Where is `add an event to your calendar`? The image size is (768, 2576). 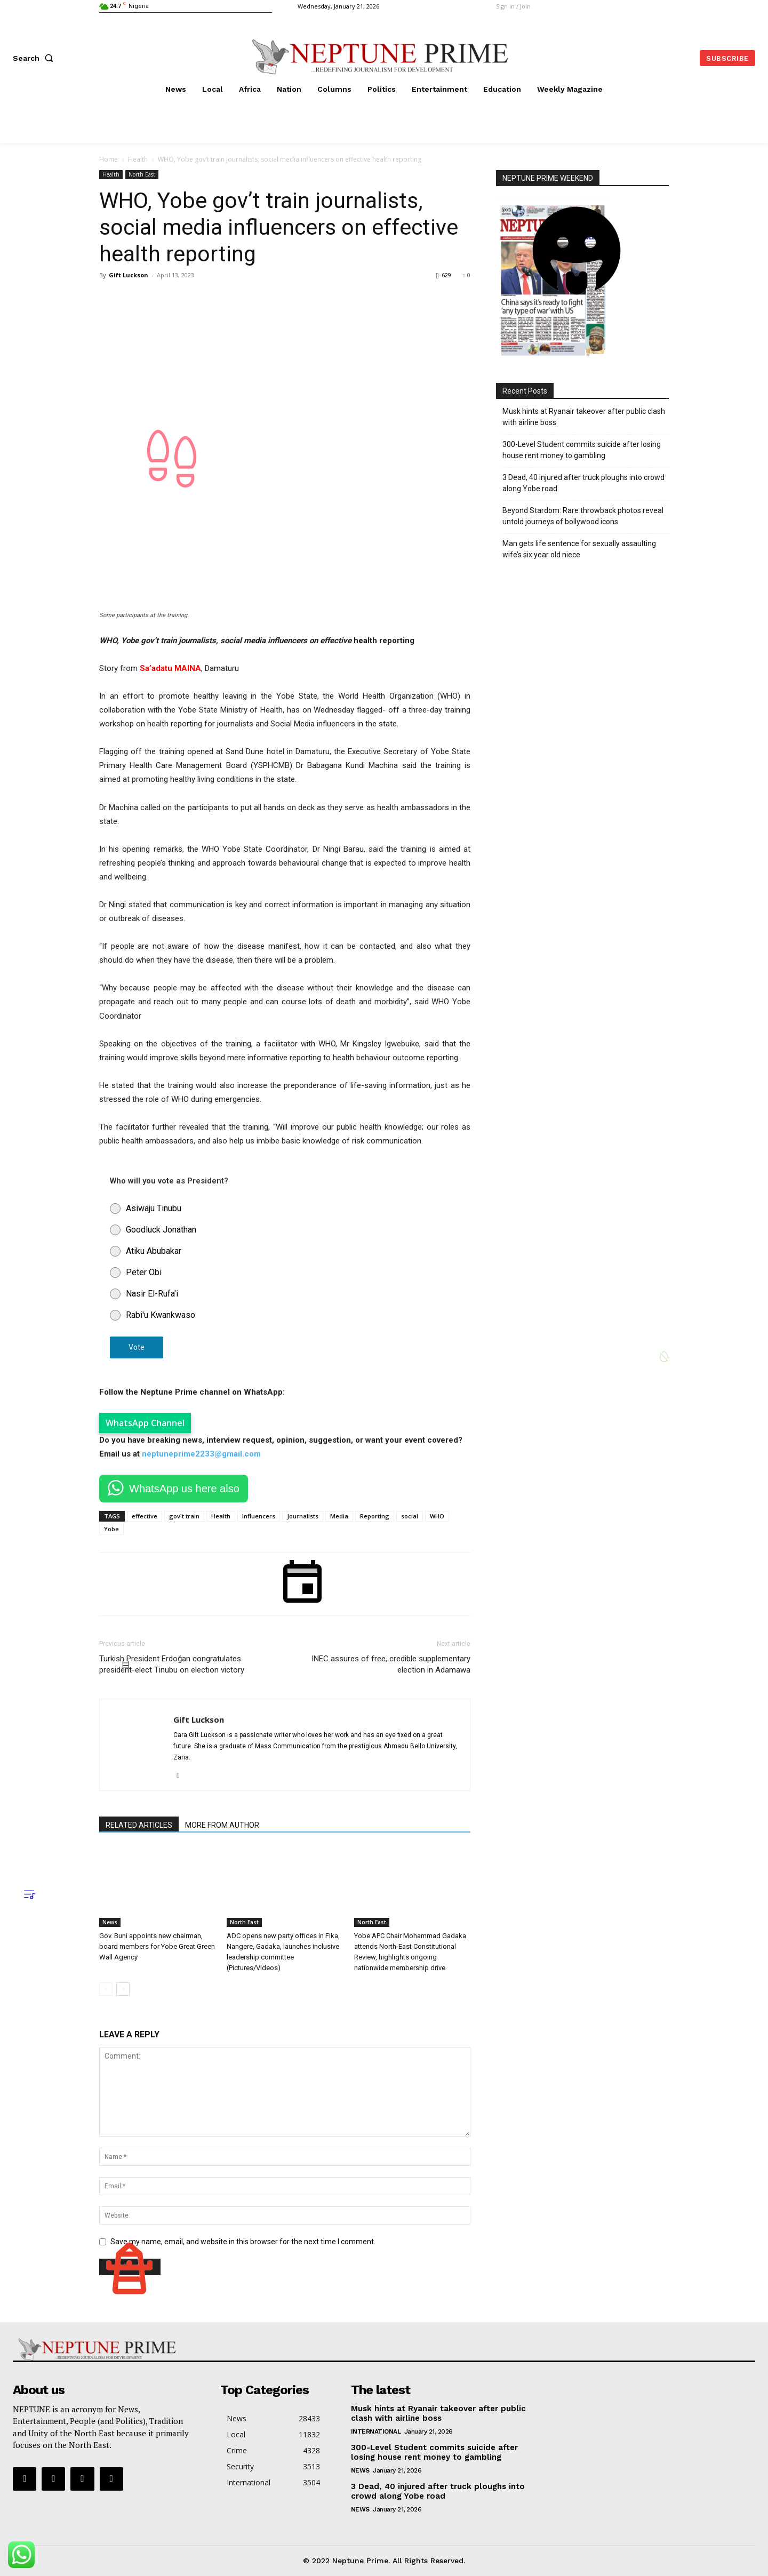 add an event to your calendar is located at coordinates (302, 1583).